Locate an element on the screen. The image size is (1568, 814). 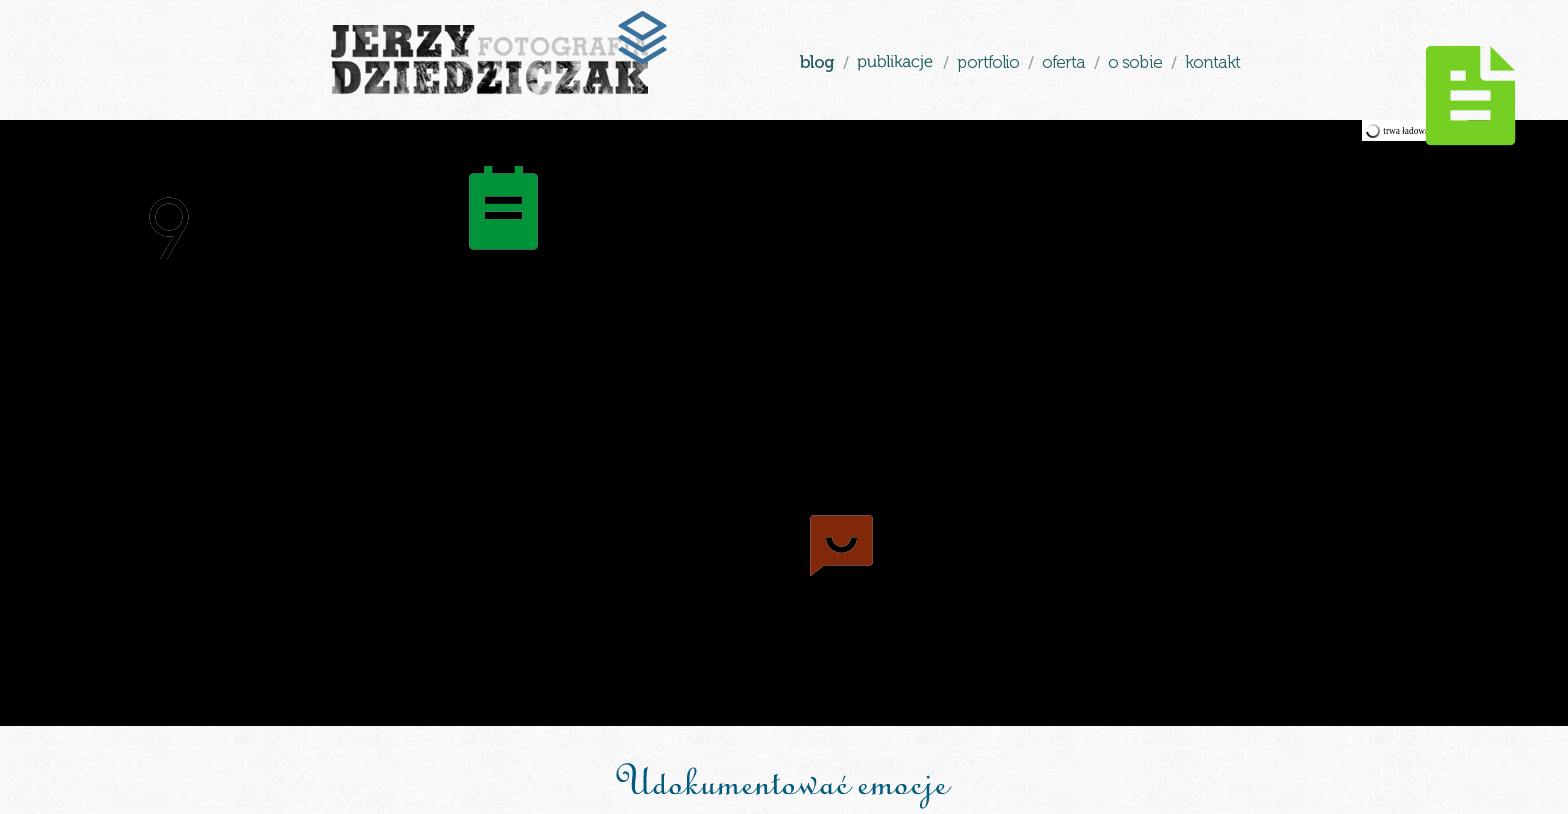
view your to-do list is located at coordinates (503, 211).